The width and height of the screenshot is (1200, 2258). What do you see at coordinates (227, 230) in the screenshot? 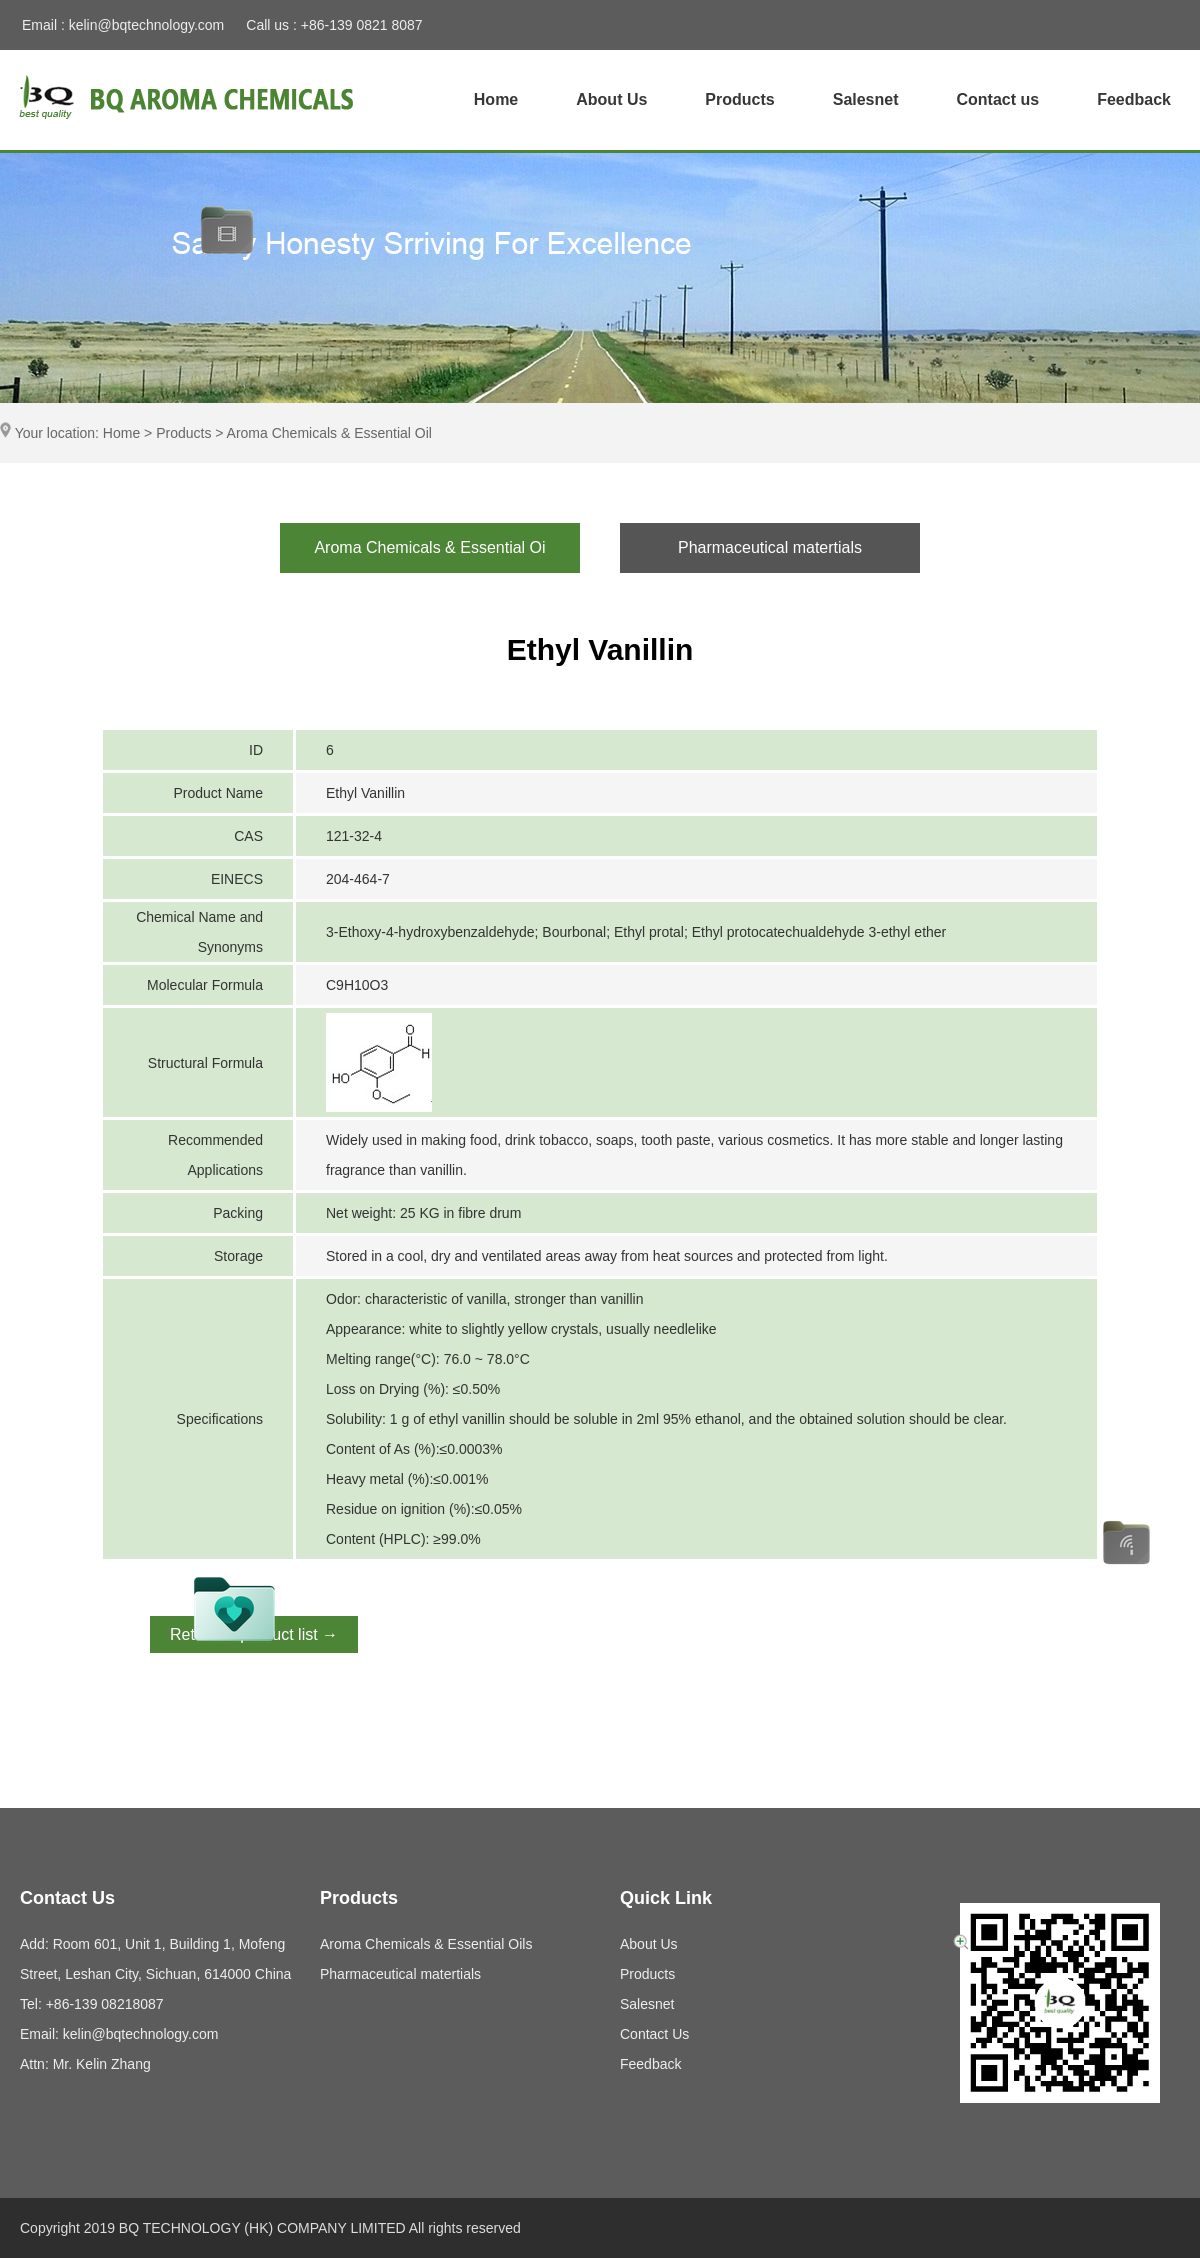
I see `open your videos folder` at bounding box center [227, 230].